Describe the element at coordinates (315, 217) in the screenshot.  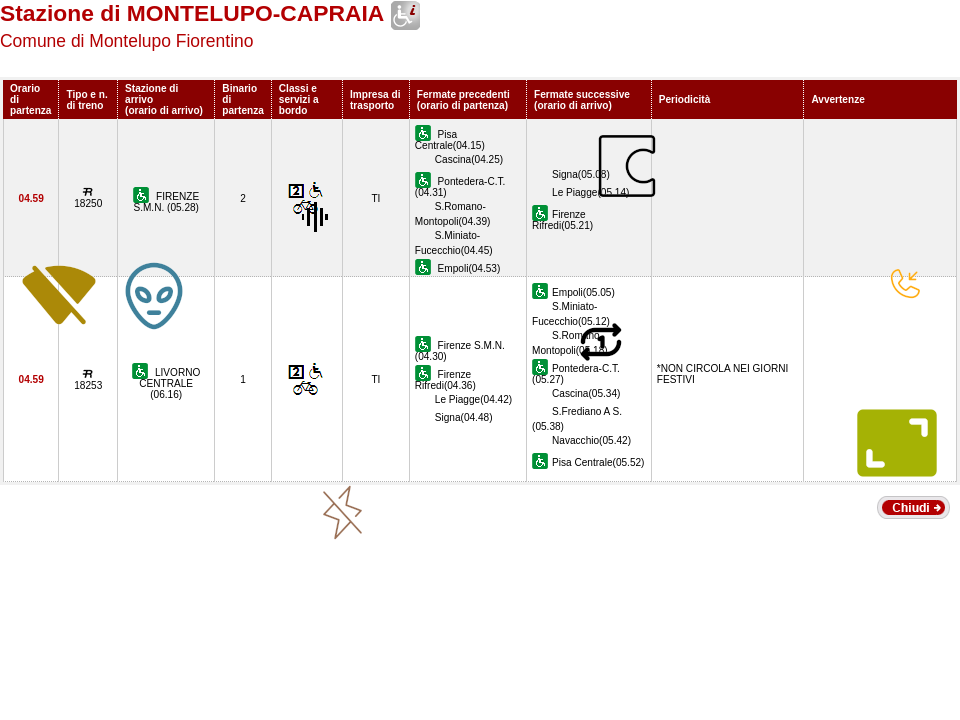
I see `access audio equalizer settings` at that location.